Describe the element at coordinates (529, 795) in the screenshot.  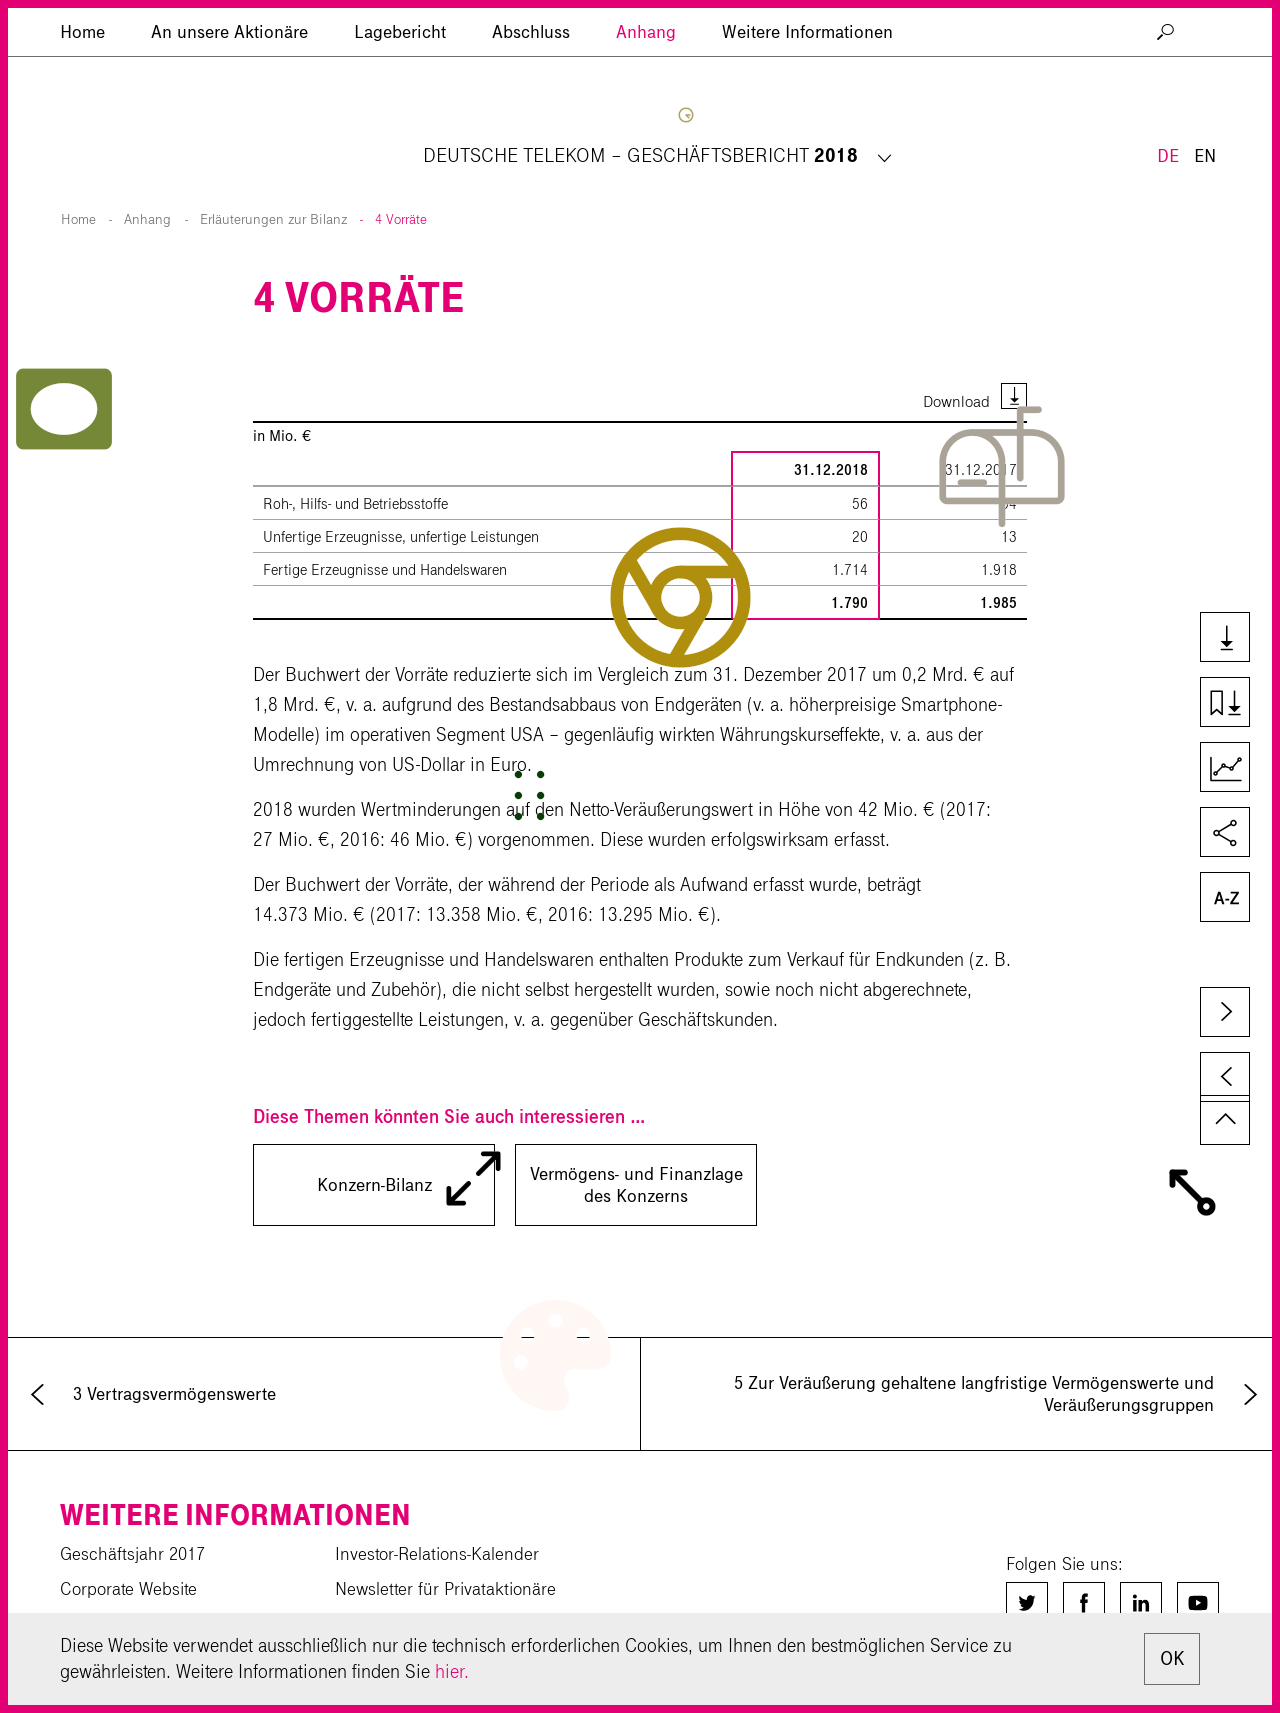
I see `drag to reorder items` at that location.